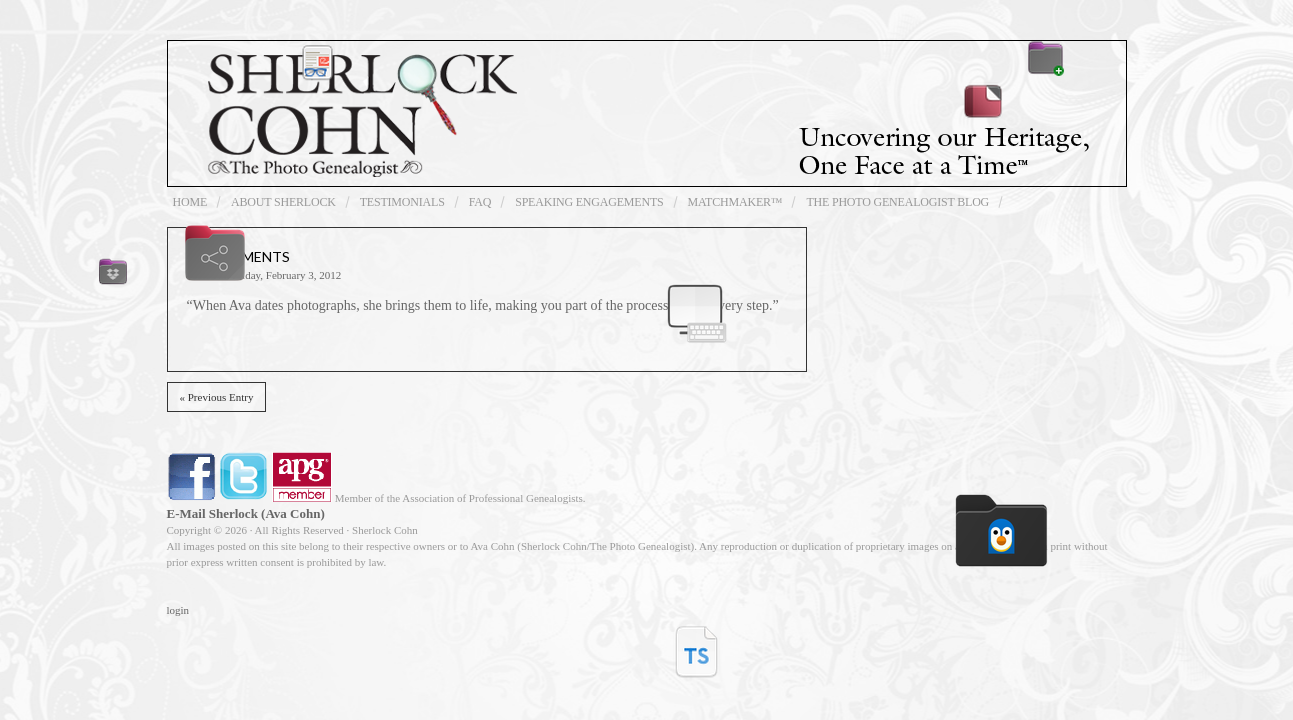  Describe the element at coordinates (1001, 533) in the screenshot. I see `open windows subsystem for linux files` at that location.